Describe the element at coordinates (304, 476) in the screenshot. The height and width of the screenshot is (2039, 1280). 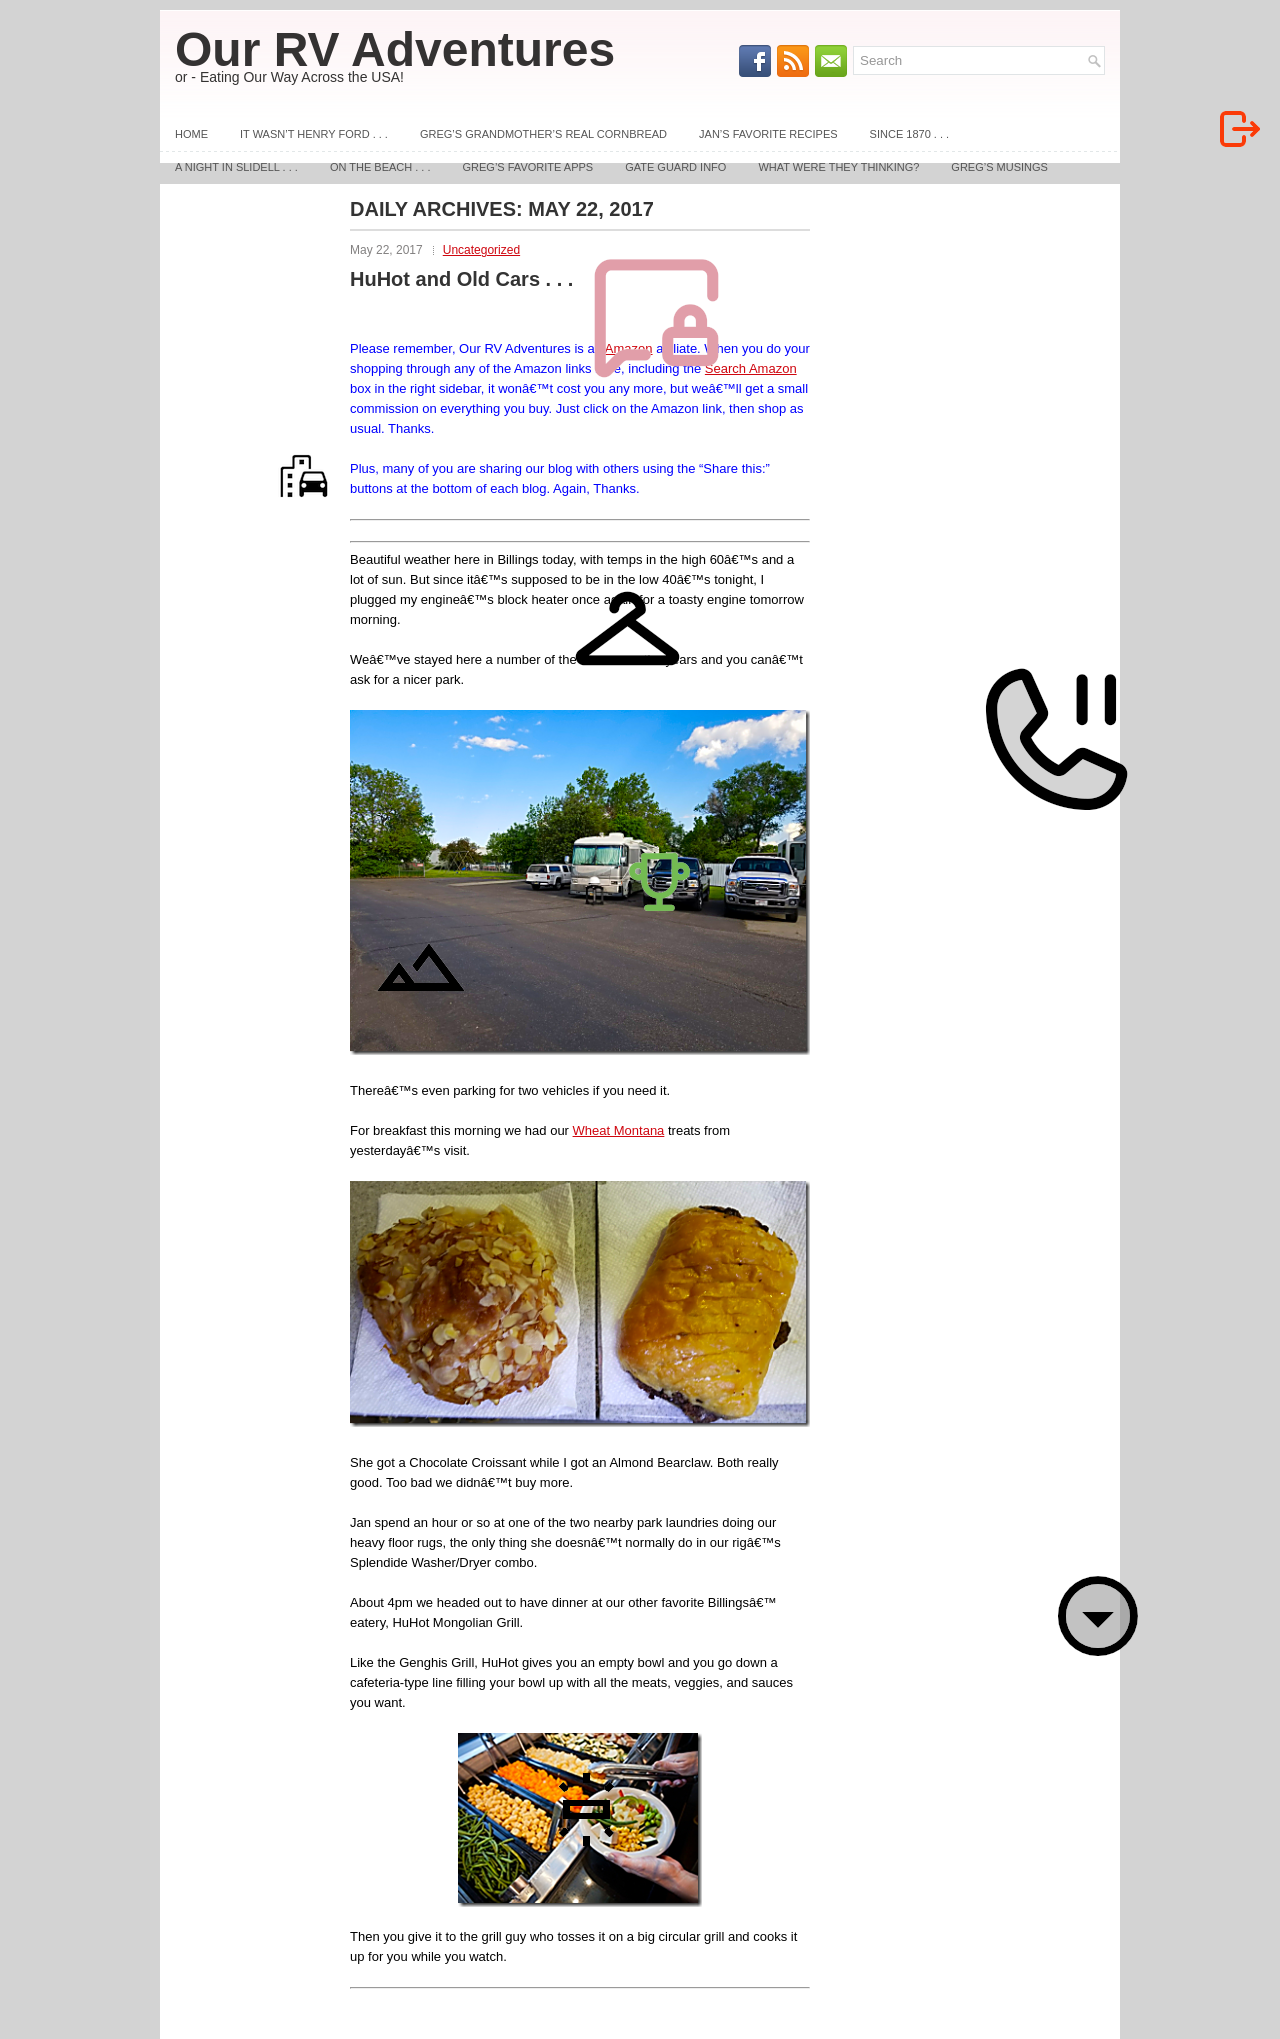
I see `access transportation or commute options` at that location.